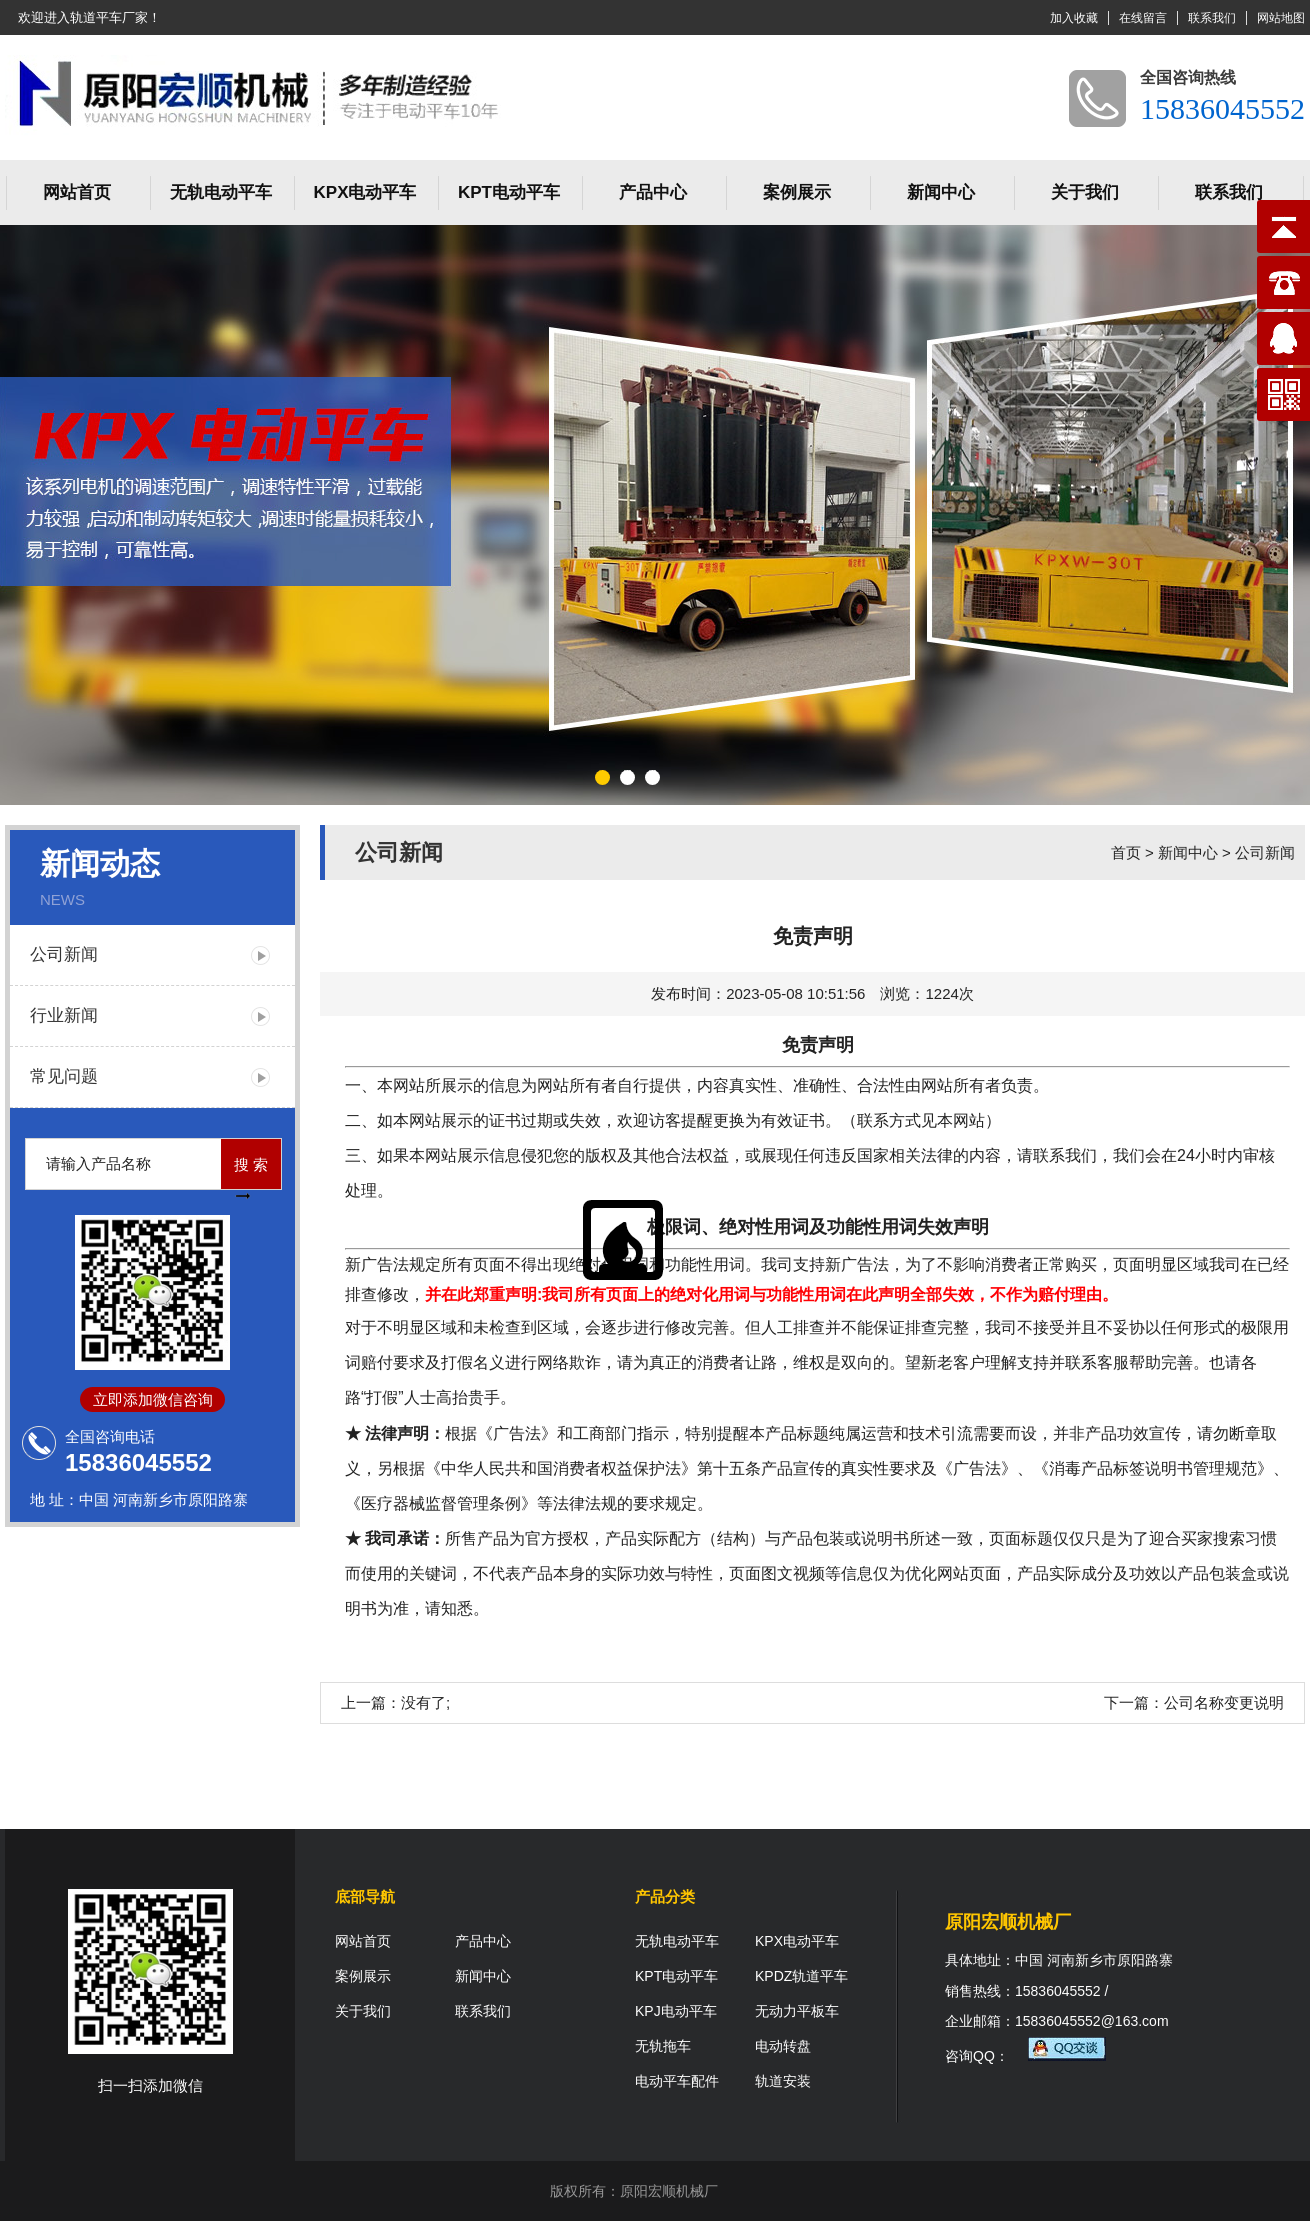 This screenshot has width=1310, height=2221. What do you see at coordinates (243, 1196) in the screenshot?
I see `navigate to the next item or screen` at bounding box center [243, 1196].